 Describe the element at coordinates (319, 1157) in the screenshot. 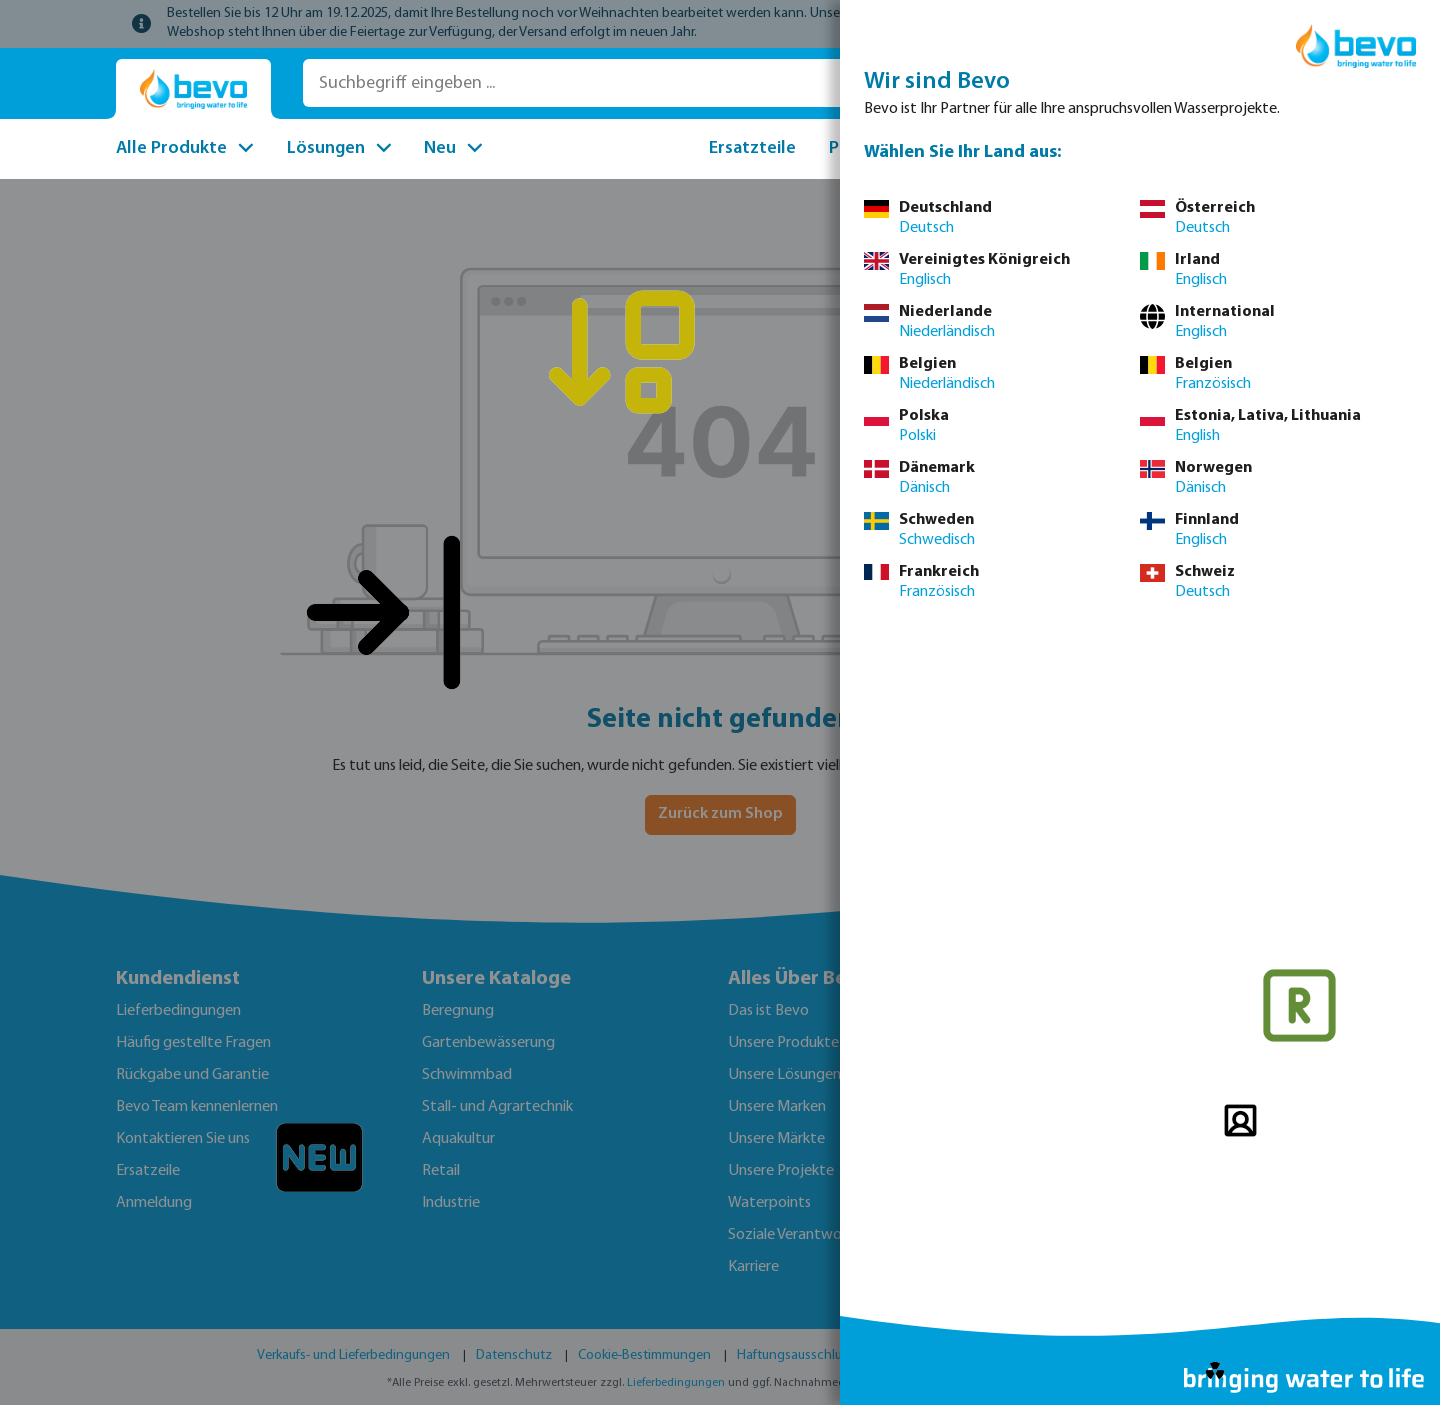

I see `indicates new content or recently added items` at that location.